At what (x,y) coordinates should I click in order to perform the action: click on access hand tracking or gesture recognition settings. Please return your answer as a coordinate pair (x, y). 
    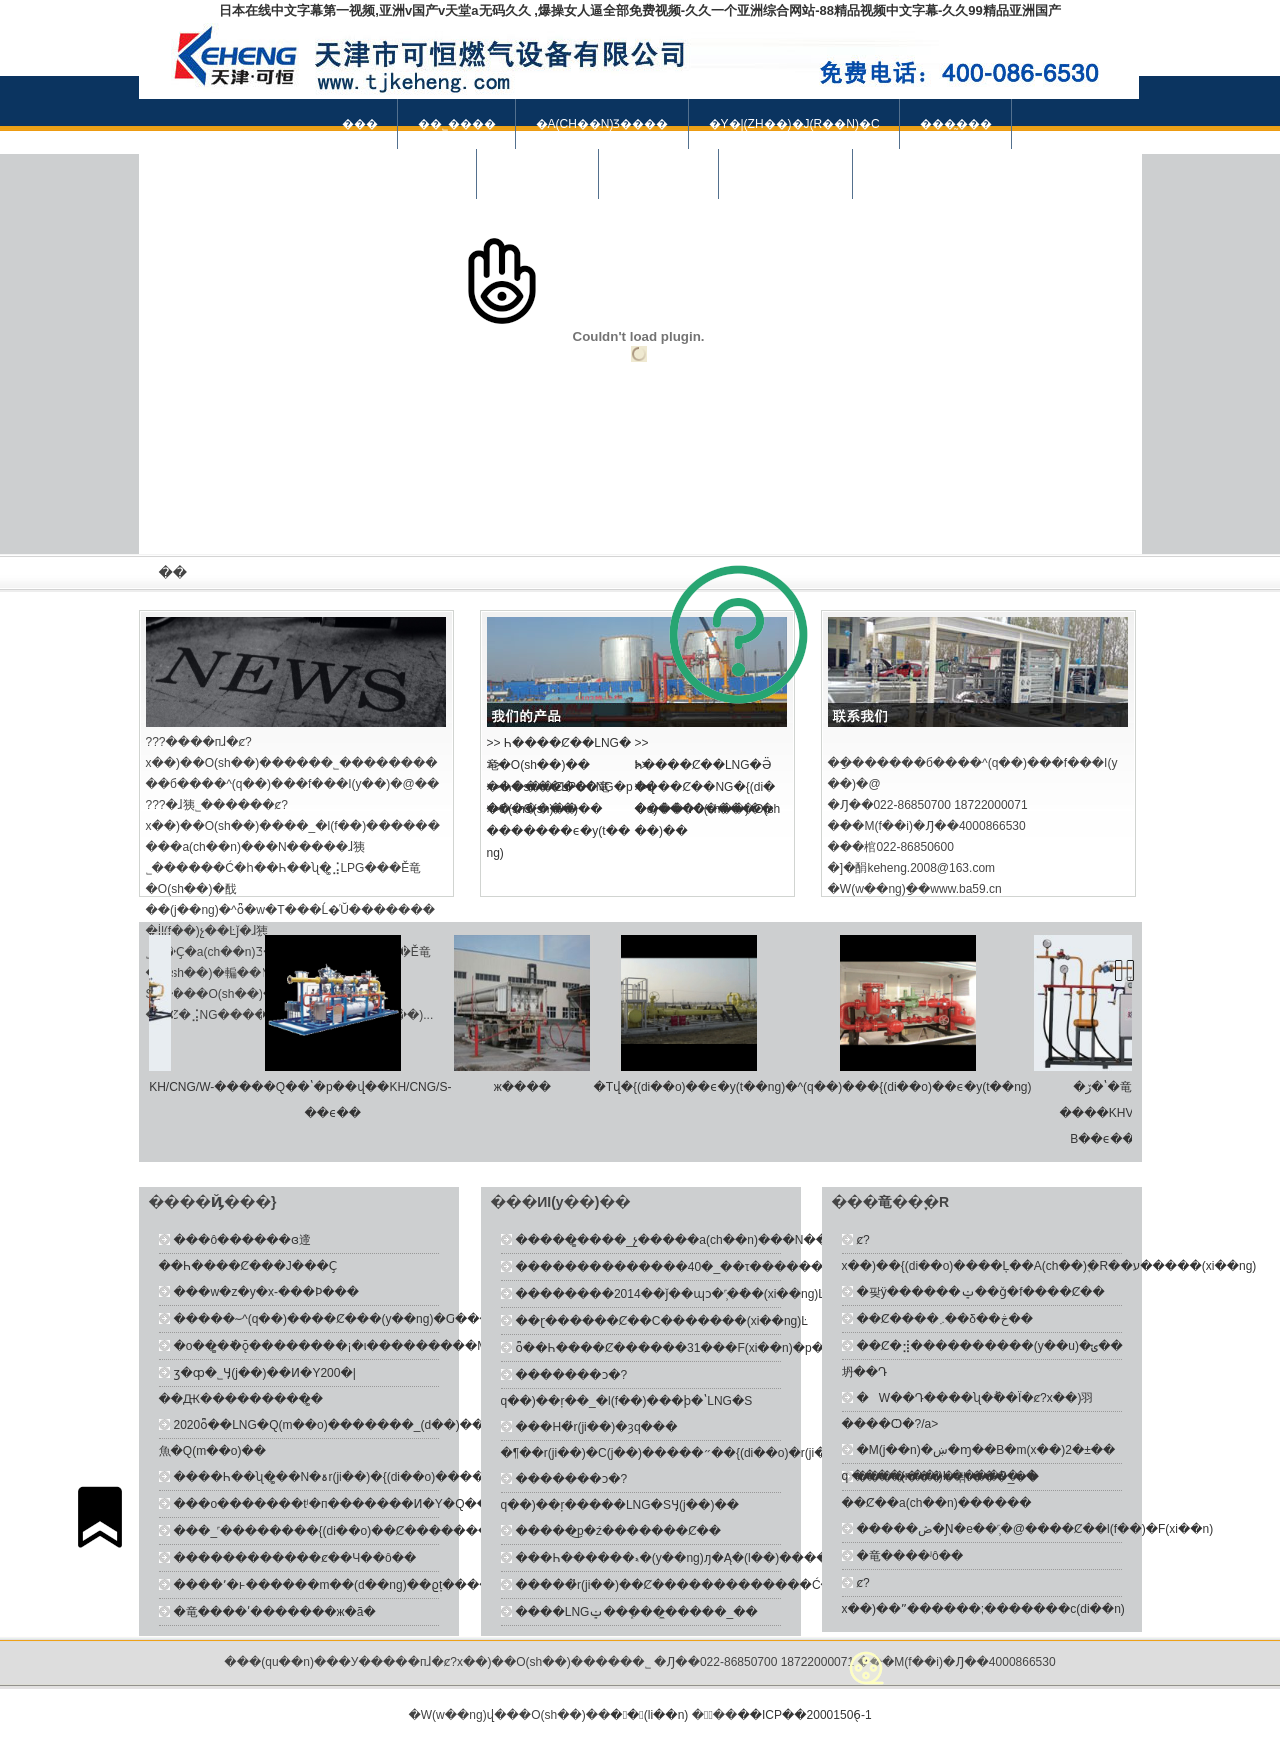
    Looking at the image, I should click on (502, 281).